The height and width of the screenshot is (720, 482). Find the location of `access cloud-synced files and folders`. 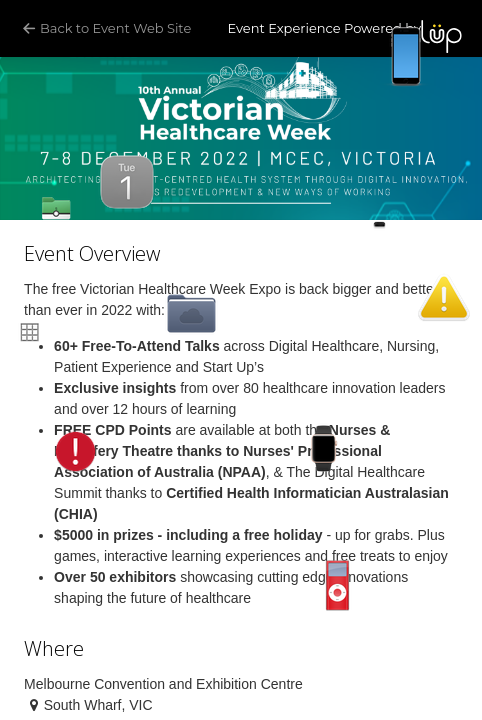

access cloud-synced files and folders is located at coordinates (191, 313).